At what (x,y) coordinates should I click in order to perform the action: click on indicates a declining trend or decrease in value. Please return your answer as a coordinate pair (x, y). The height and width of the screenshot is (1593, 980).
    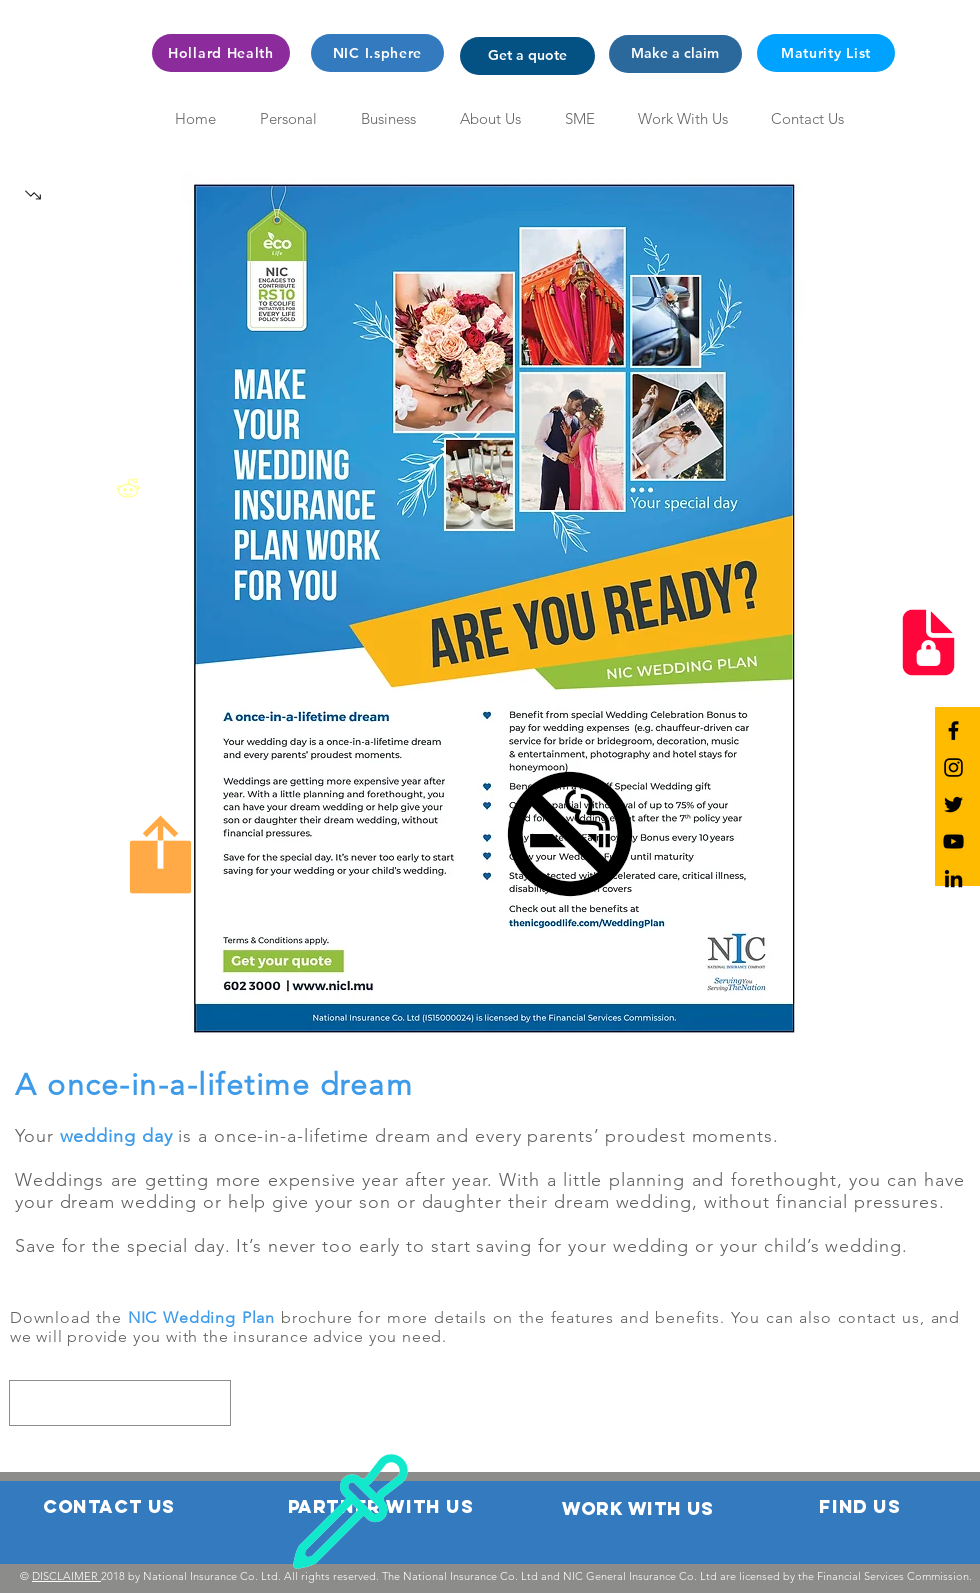
    Looking at the image, I should click on (33, 195).